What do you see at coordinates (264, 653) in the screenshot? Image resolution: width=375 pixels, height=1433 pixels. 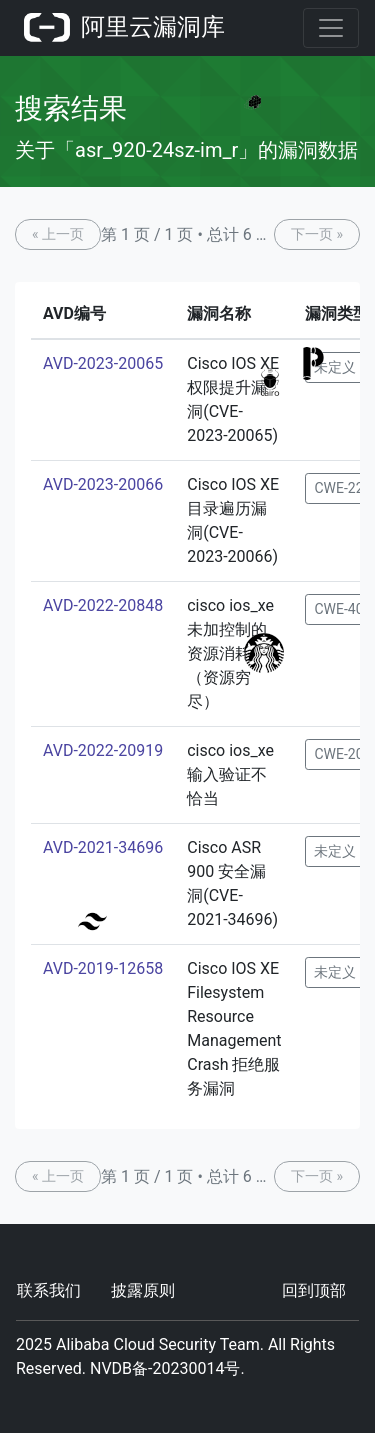 I see `open the Starbucks app` at bounding box center [264, 653].